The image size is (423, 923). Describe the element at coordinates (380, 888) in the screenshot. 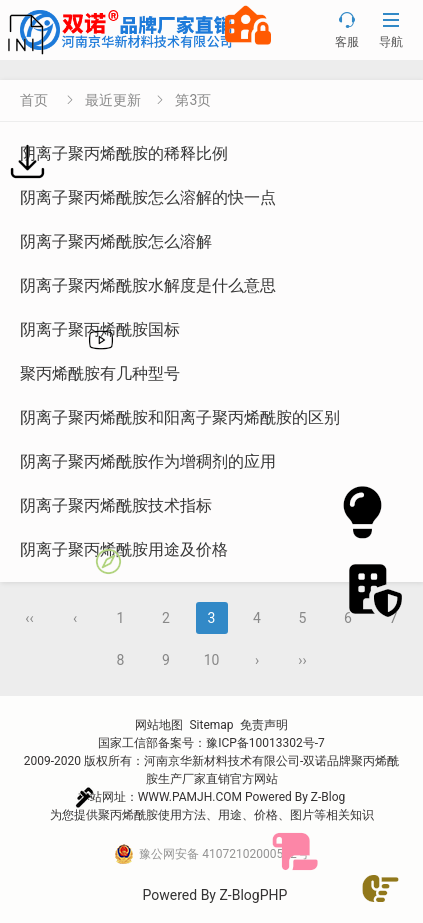

I see `indicates next step or continue forward` at that location.